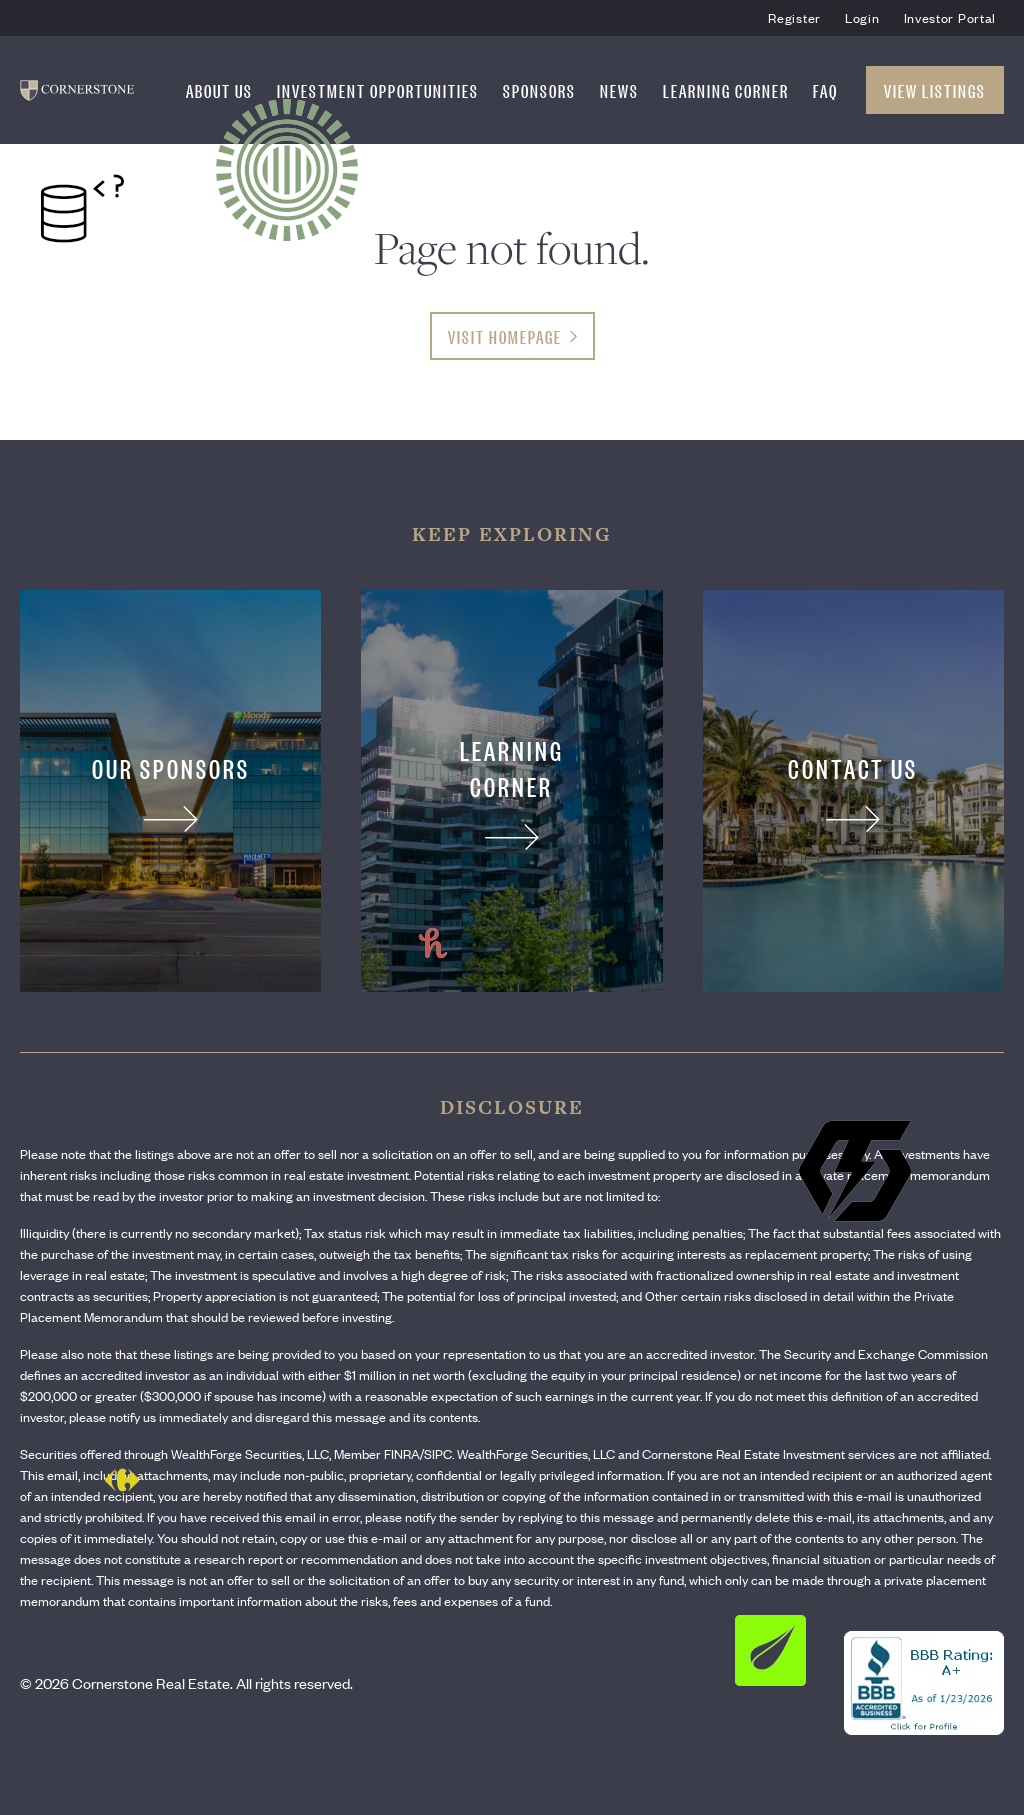  I want to click on open the Carrefour shopping app, so click(122, 1480).